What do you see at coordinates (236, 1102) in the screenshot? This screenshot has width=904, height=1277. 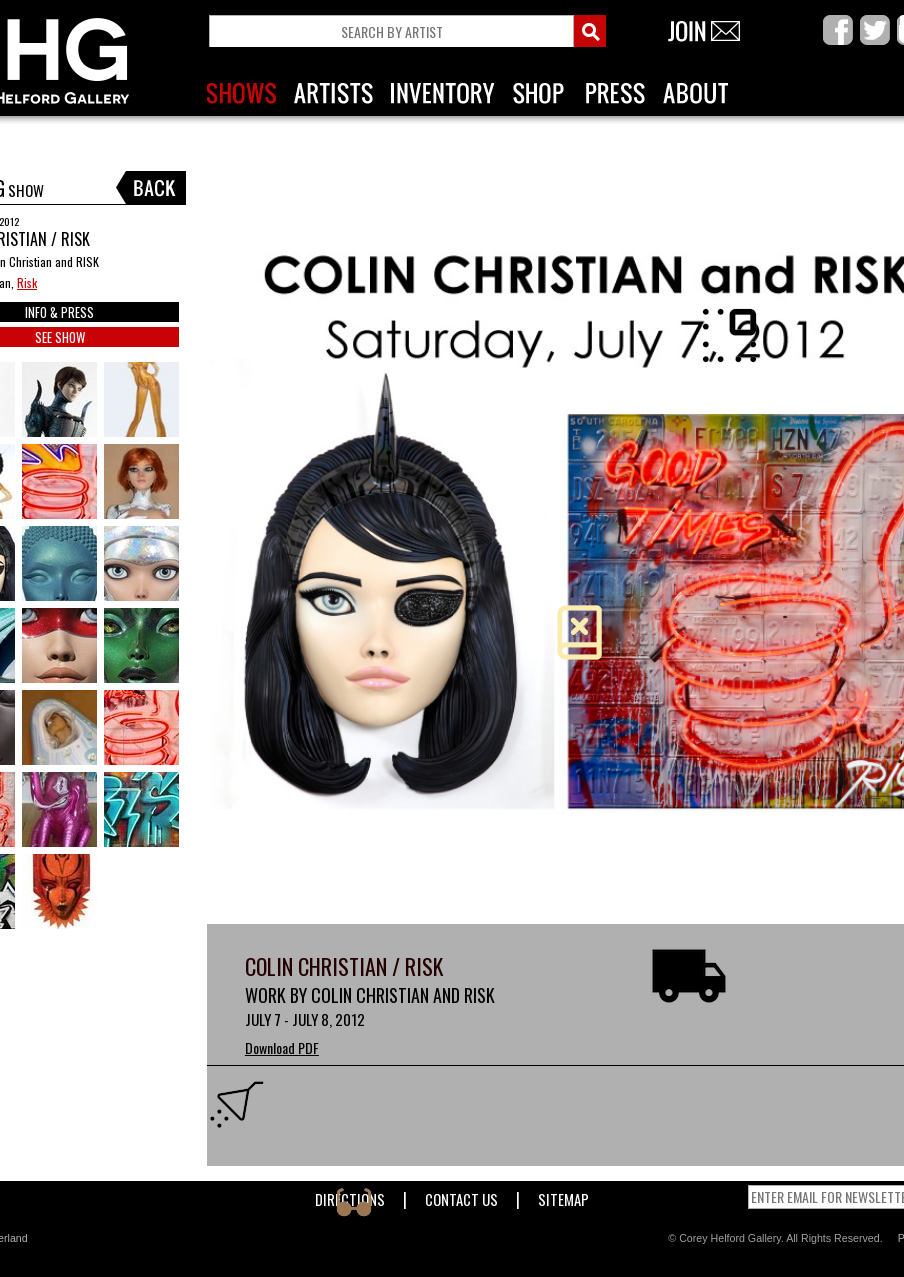 I see `indicates shower or bathroom facilities` at bounding box center [236, 1102].